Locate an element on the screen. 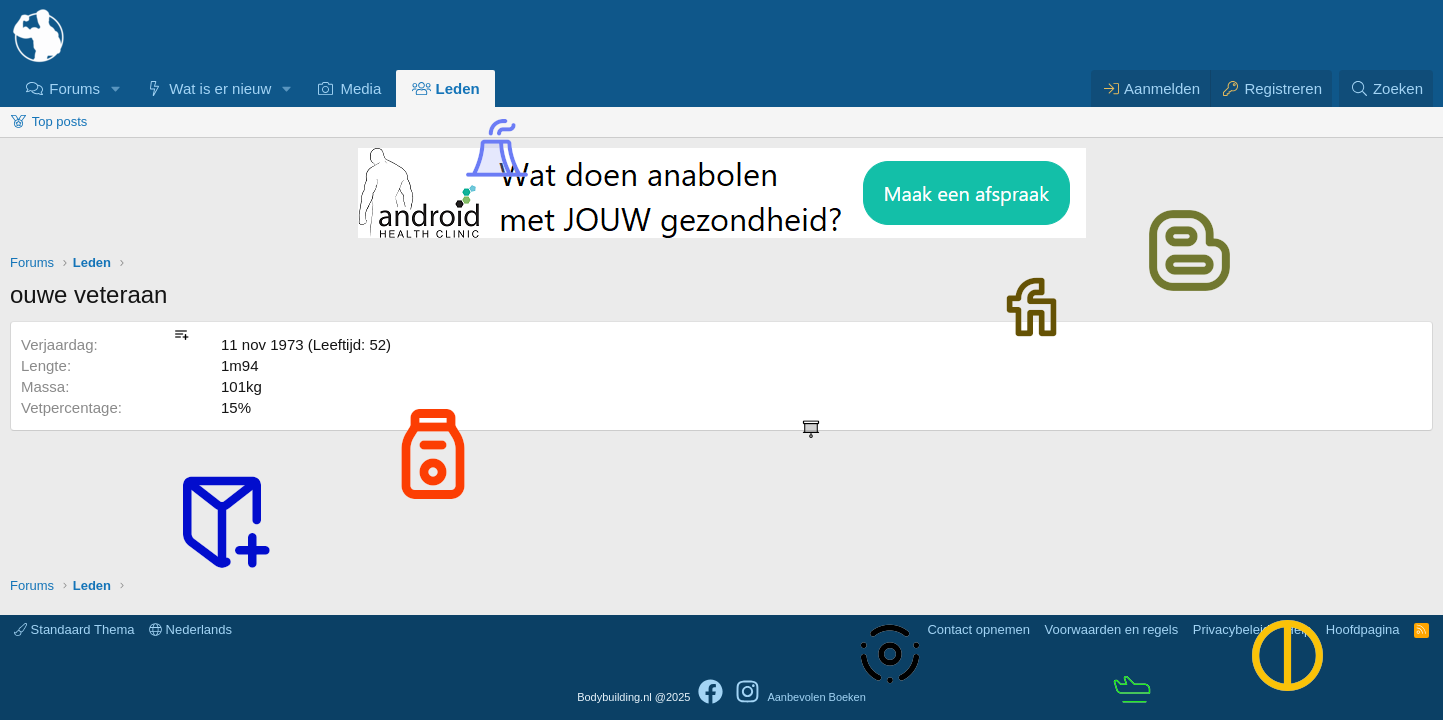 This screenshot has width=1443, height=720. access science or chemistry features is located at coordinates (890, 654).